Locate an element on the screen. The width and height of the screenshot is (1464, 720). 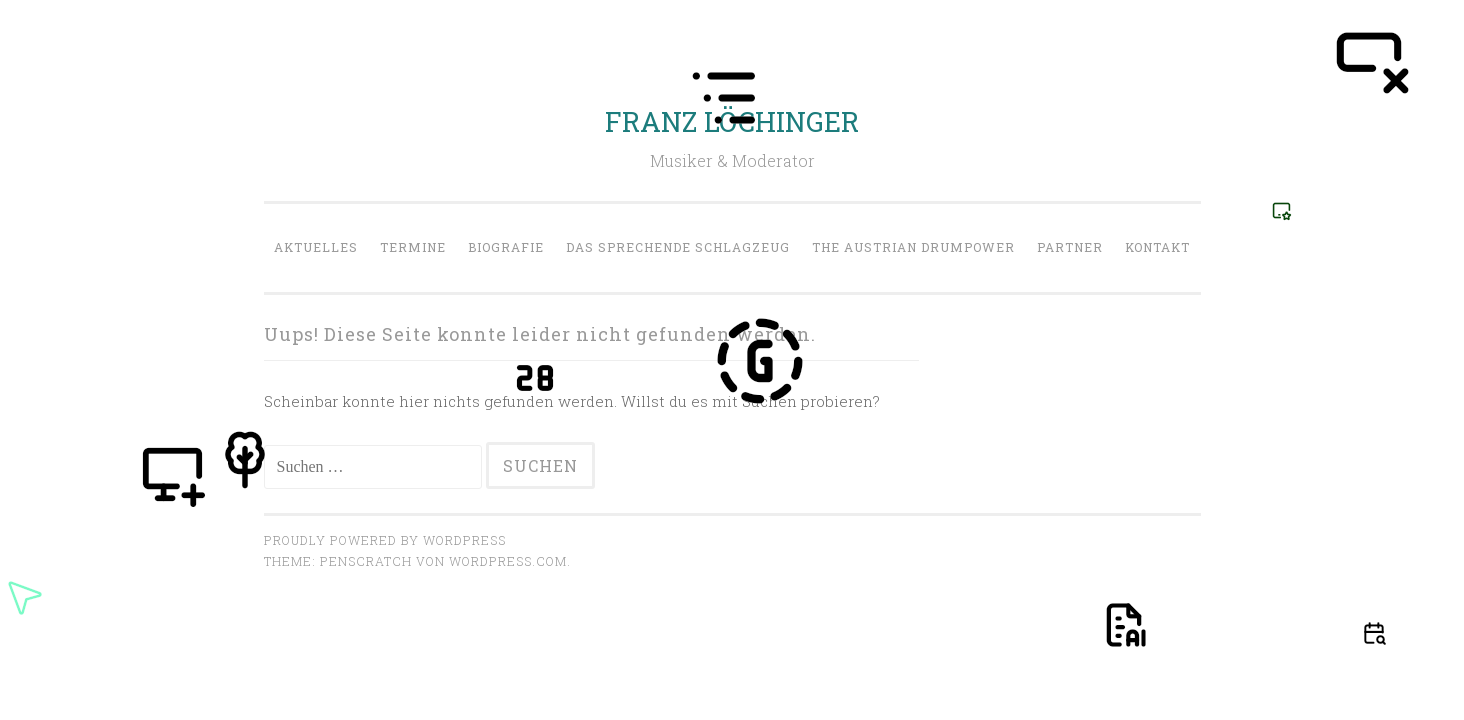
indicates day 28 on a calendar is located at coordinates (535, 378).